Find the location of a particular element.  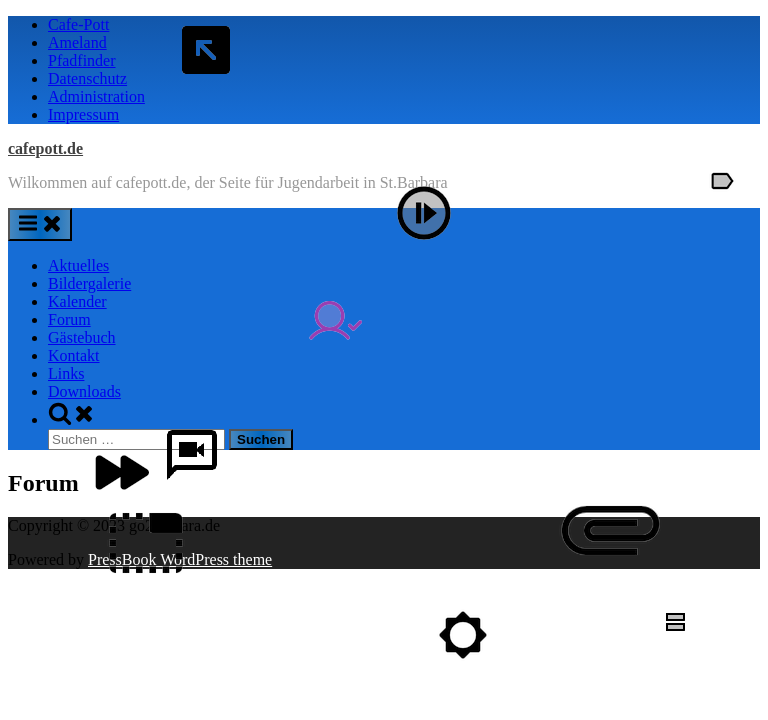

skip forward in media playback is located at coordinates (118, 472).